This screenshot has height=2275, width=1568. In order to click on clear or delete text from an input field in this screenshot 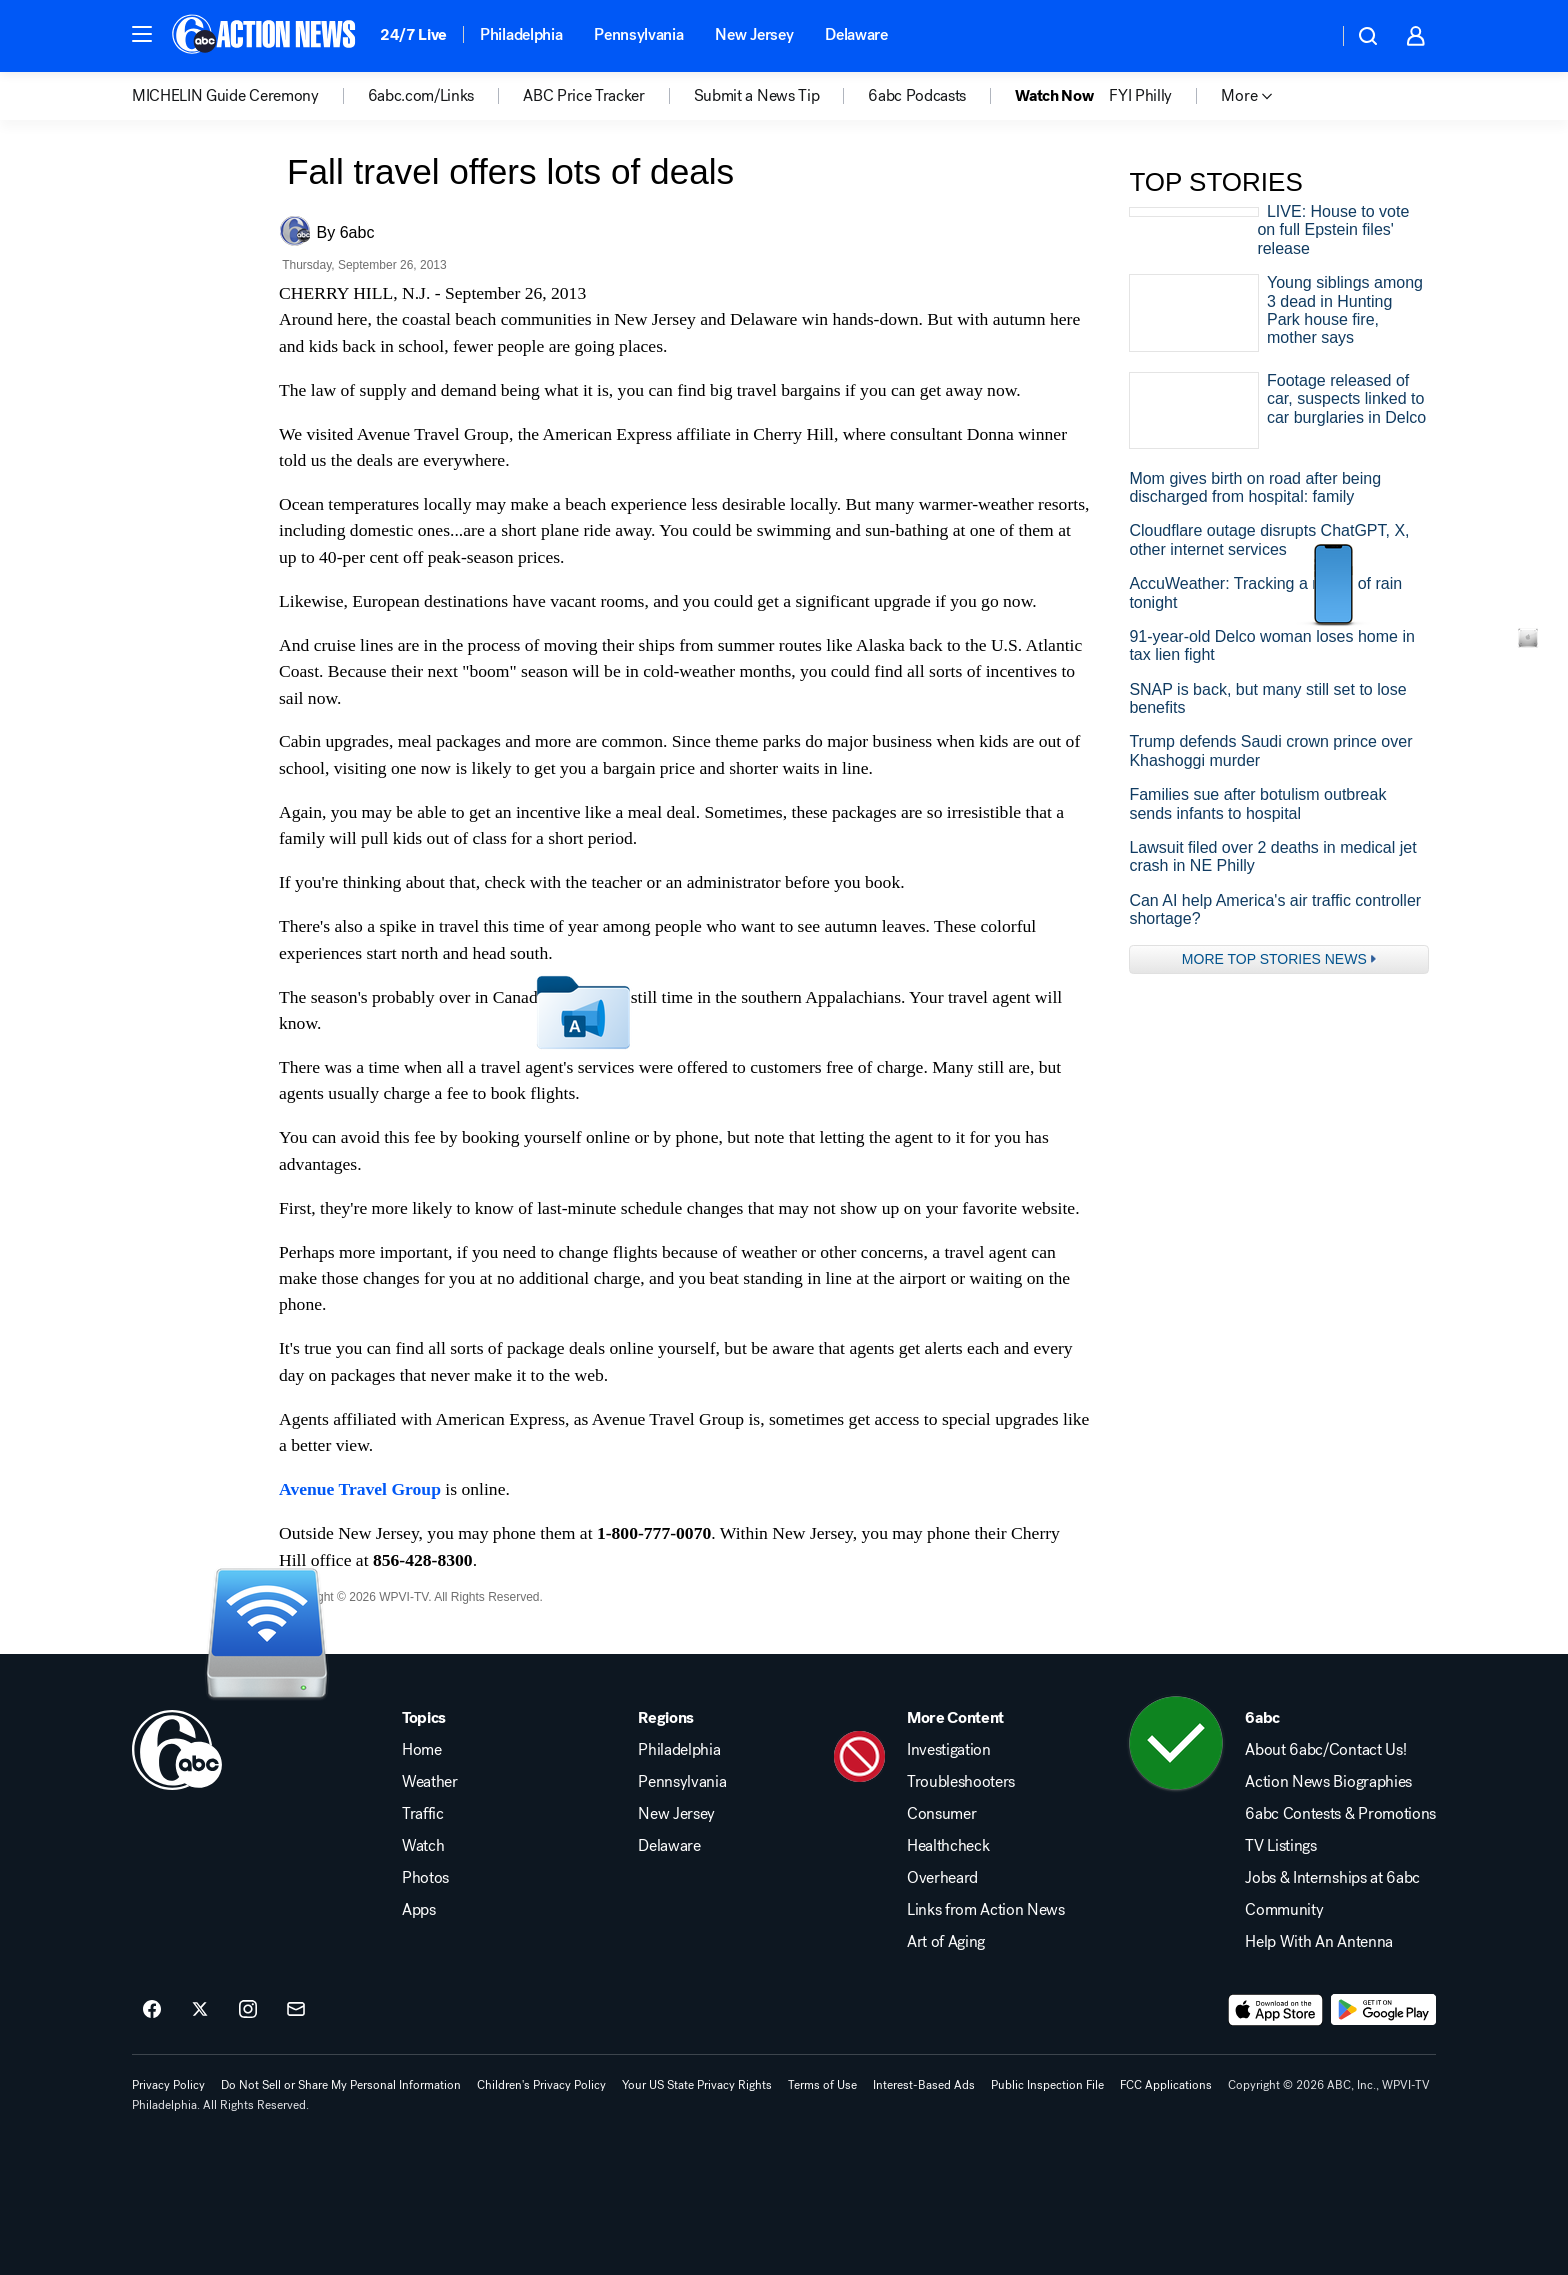, I will do `click(859, 1756)`.